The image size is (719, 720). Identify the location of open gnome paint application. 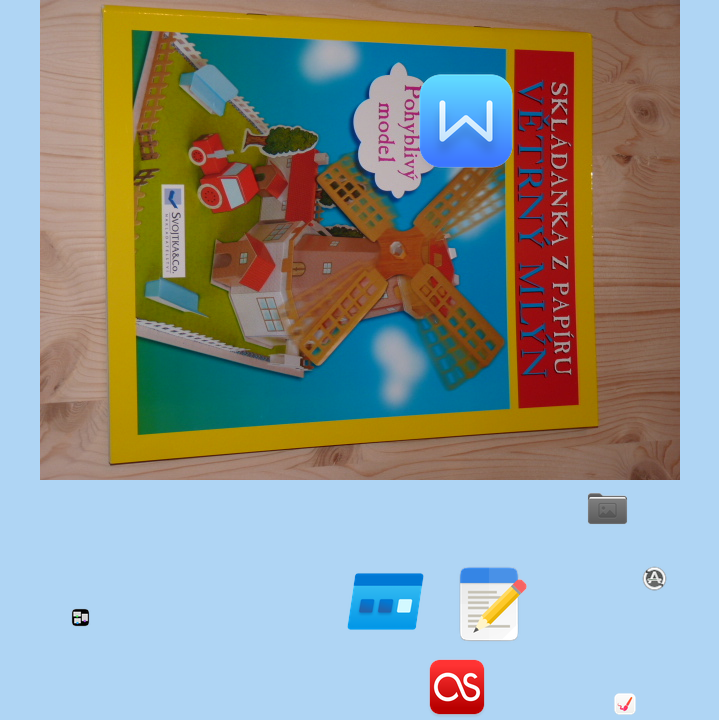
(625, 704).